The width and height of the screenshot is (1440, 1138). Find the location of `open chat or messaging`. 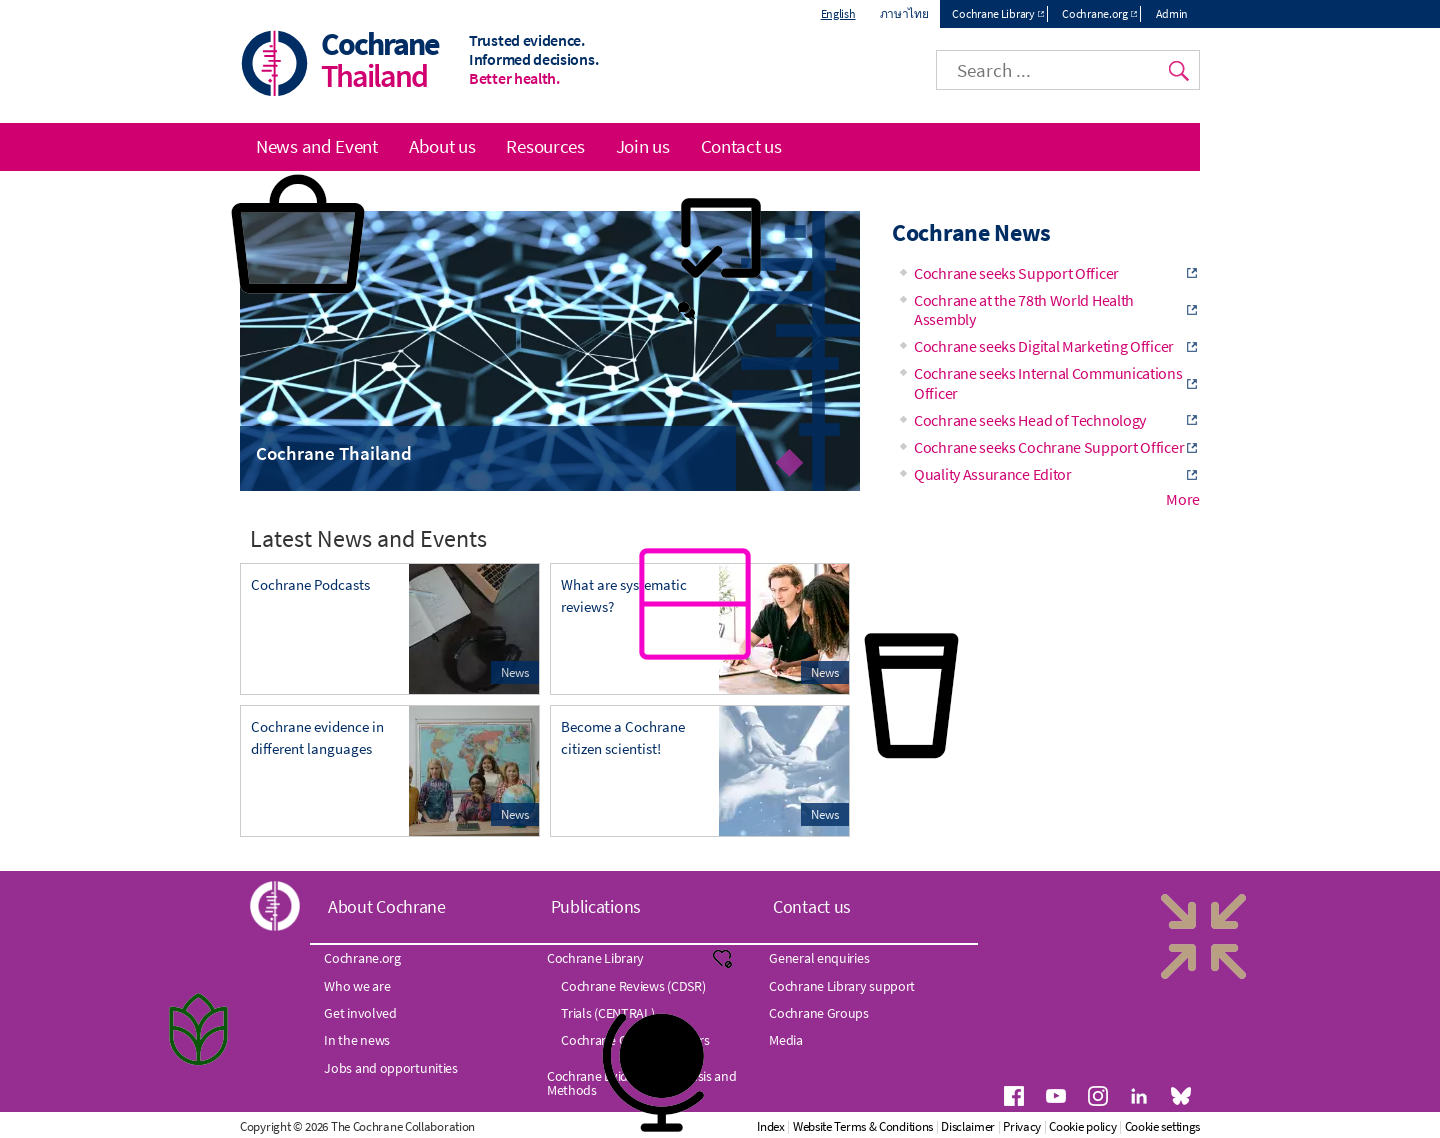

open chat or messaging is located at coordinates (686, 310).